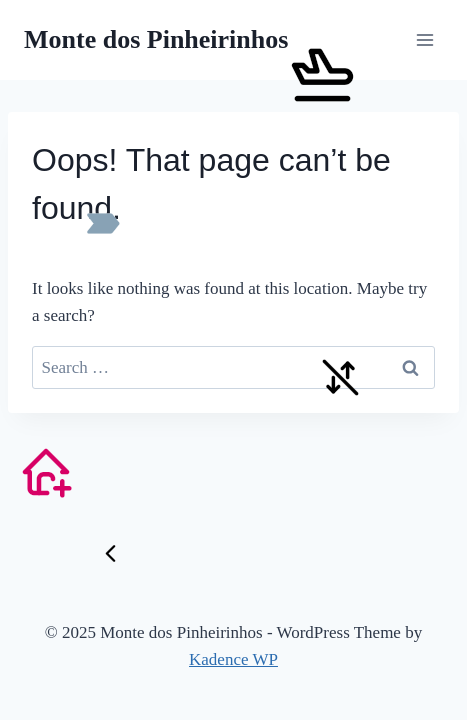 The image size is (467, 720). What do you see at coordinates (322, 73) in the screenshot?
I see `indicates flight currently in progress` at bounding box center [322, 73].